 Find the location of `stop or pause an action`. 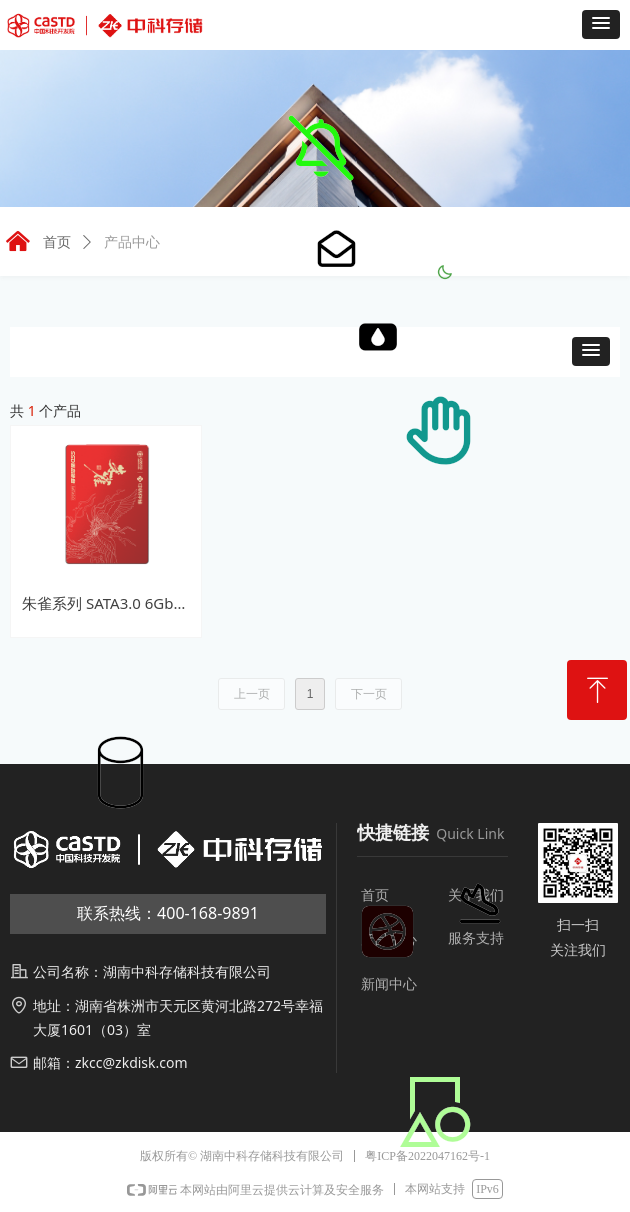

stop or pause an action is located at coordinates (440, 430).